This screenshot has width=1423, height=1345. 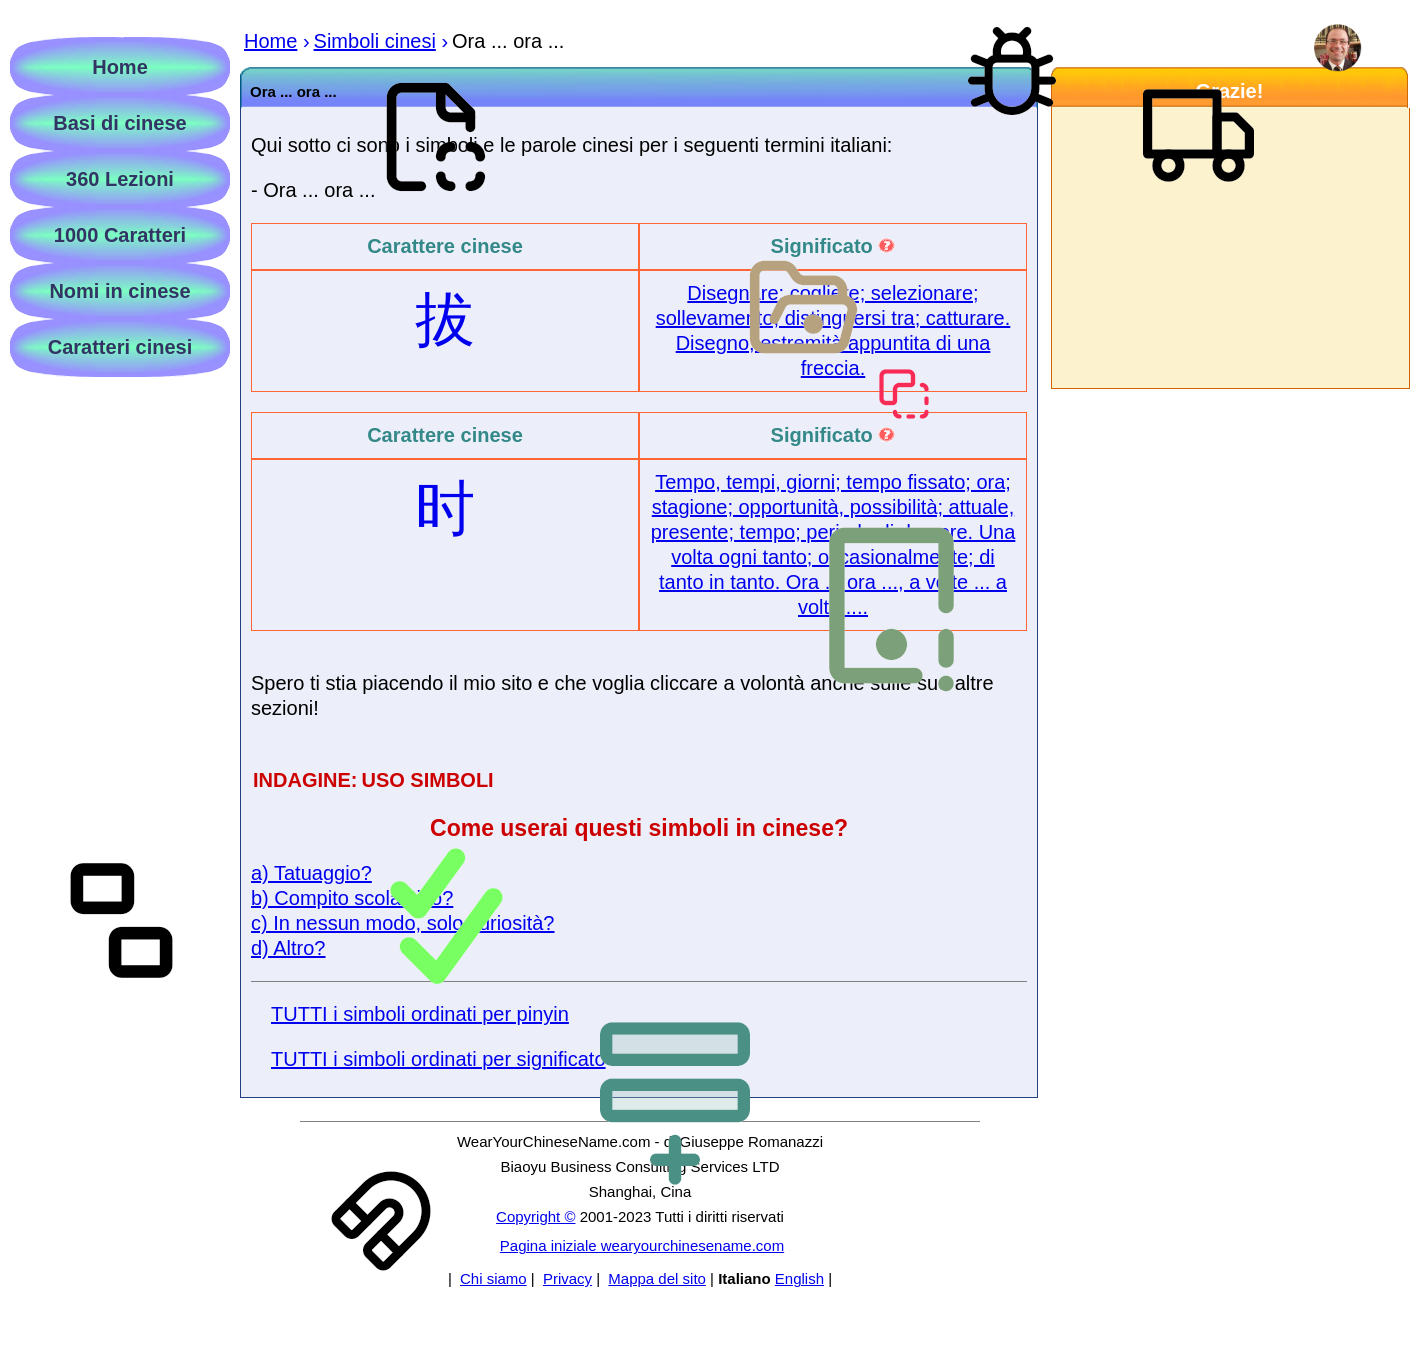 I want to click on track your delivery status, so click(x=1198, y=135).